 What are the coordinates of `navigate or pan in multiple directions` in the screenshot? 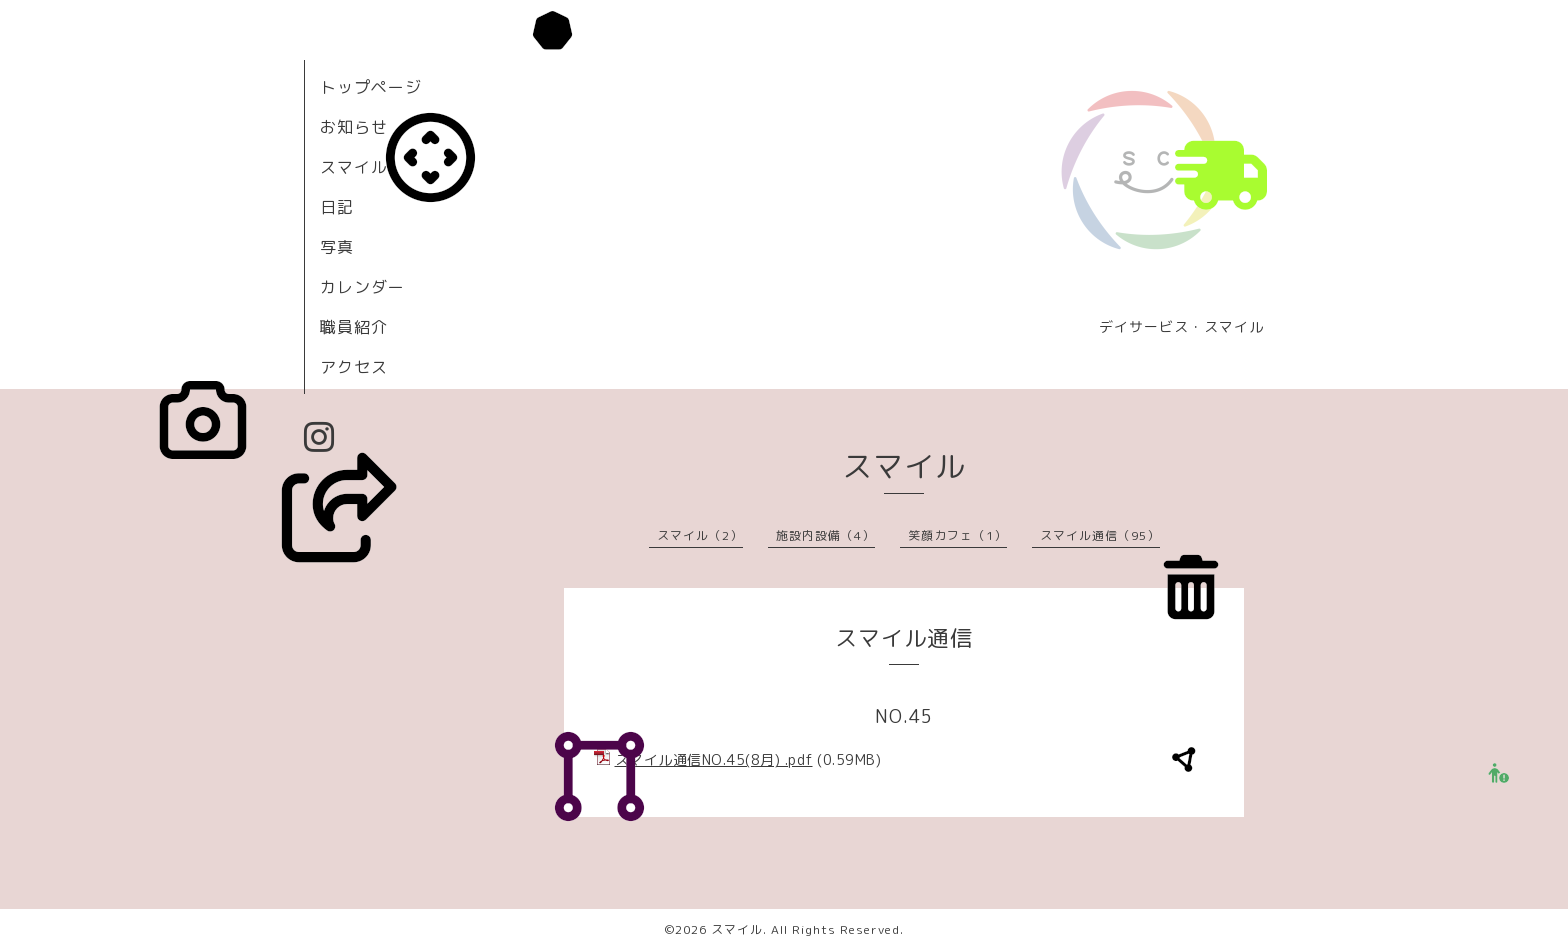 It's located at (430, 157).